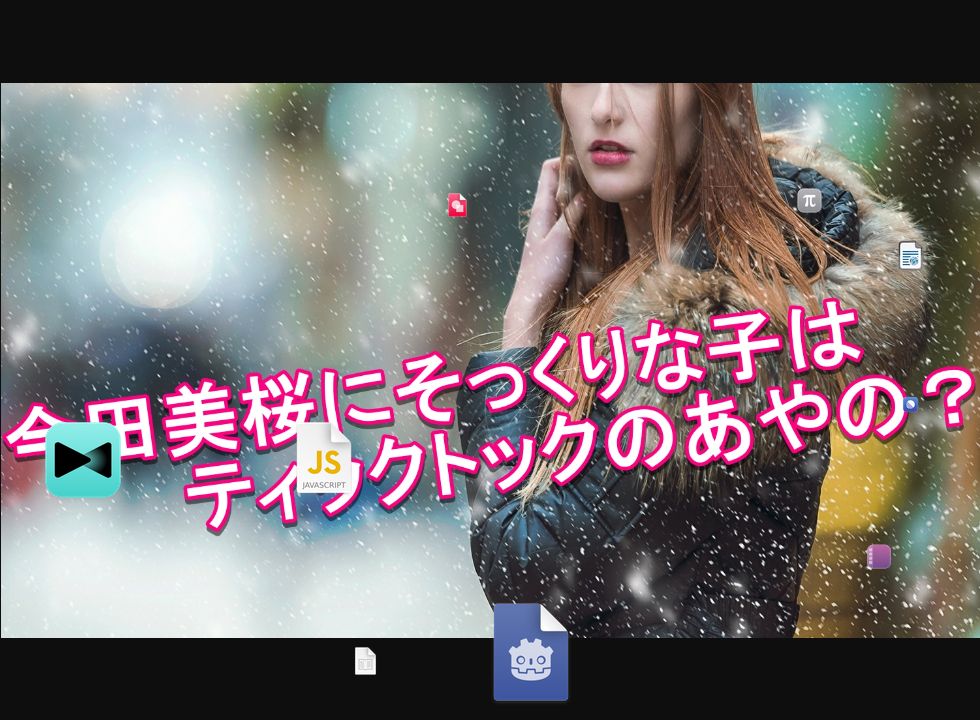 Image resolution: width=980 pixels, height=720 pixels. I want to click on open a web template document file, so click(910, 255).